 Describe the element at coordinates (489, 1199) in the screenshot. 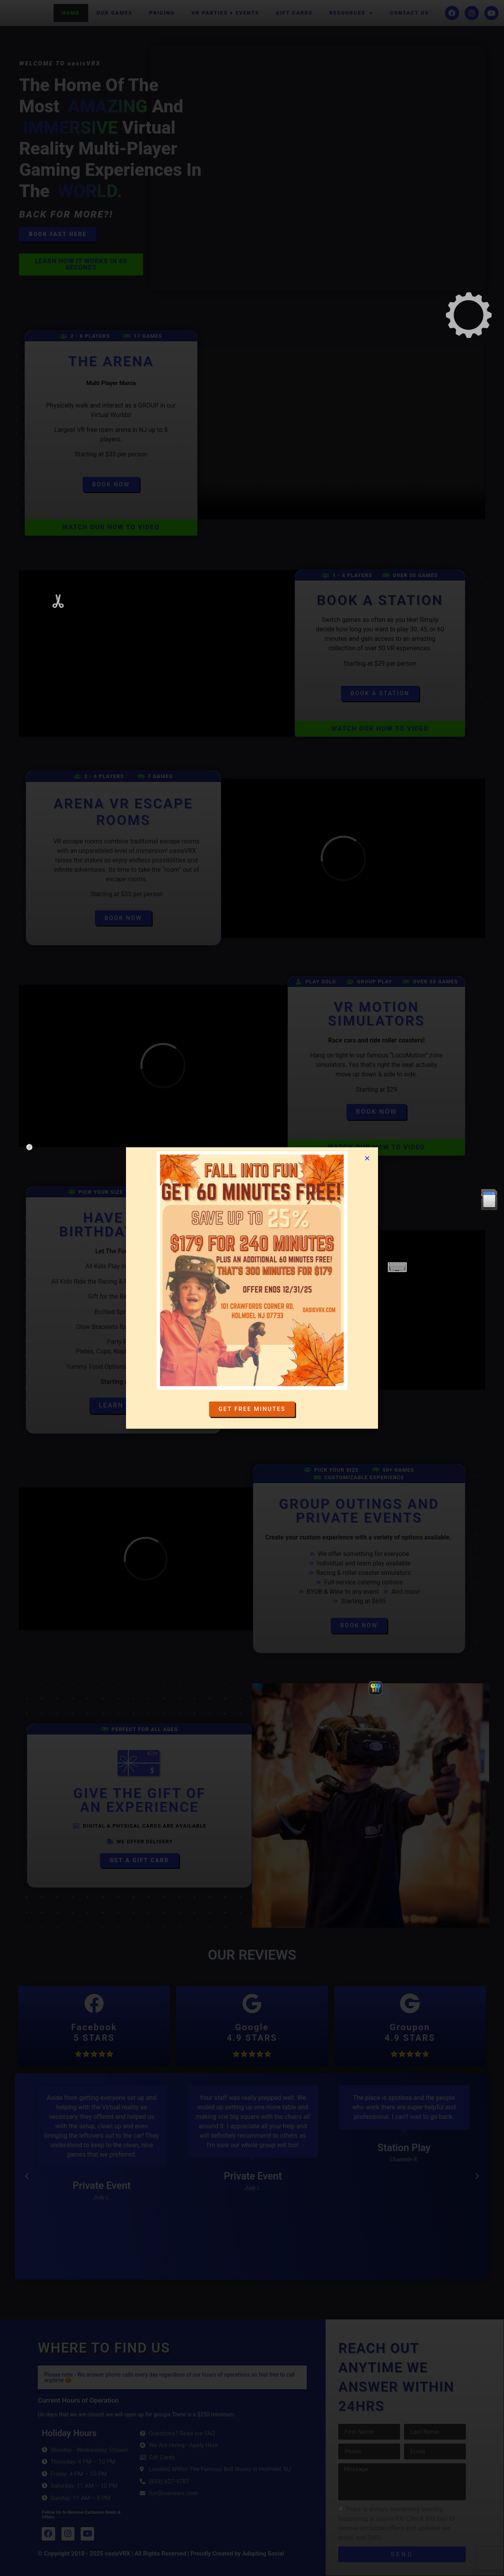

I see `access SD card or memory card storage` at that location.